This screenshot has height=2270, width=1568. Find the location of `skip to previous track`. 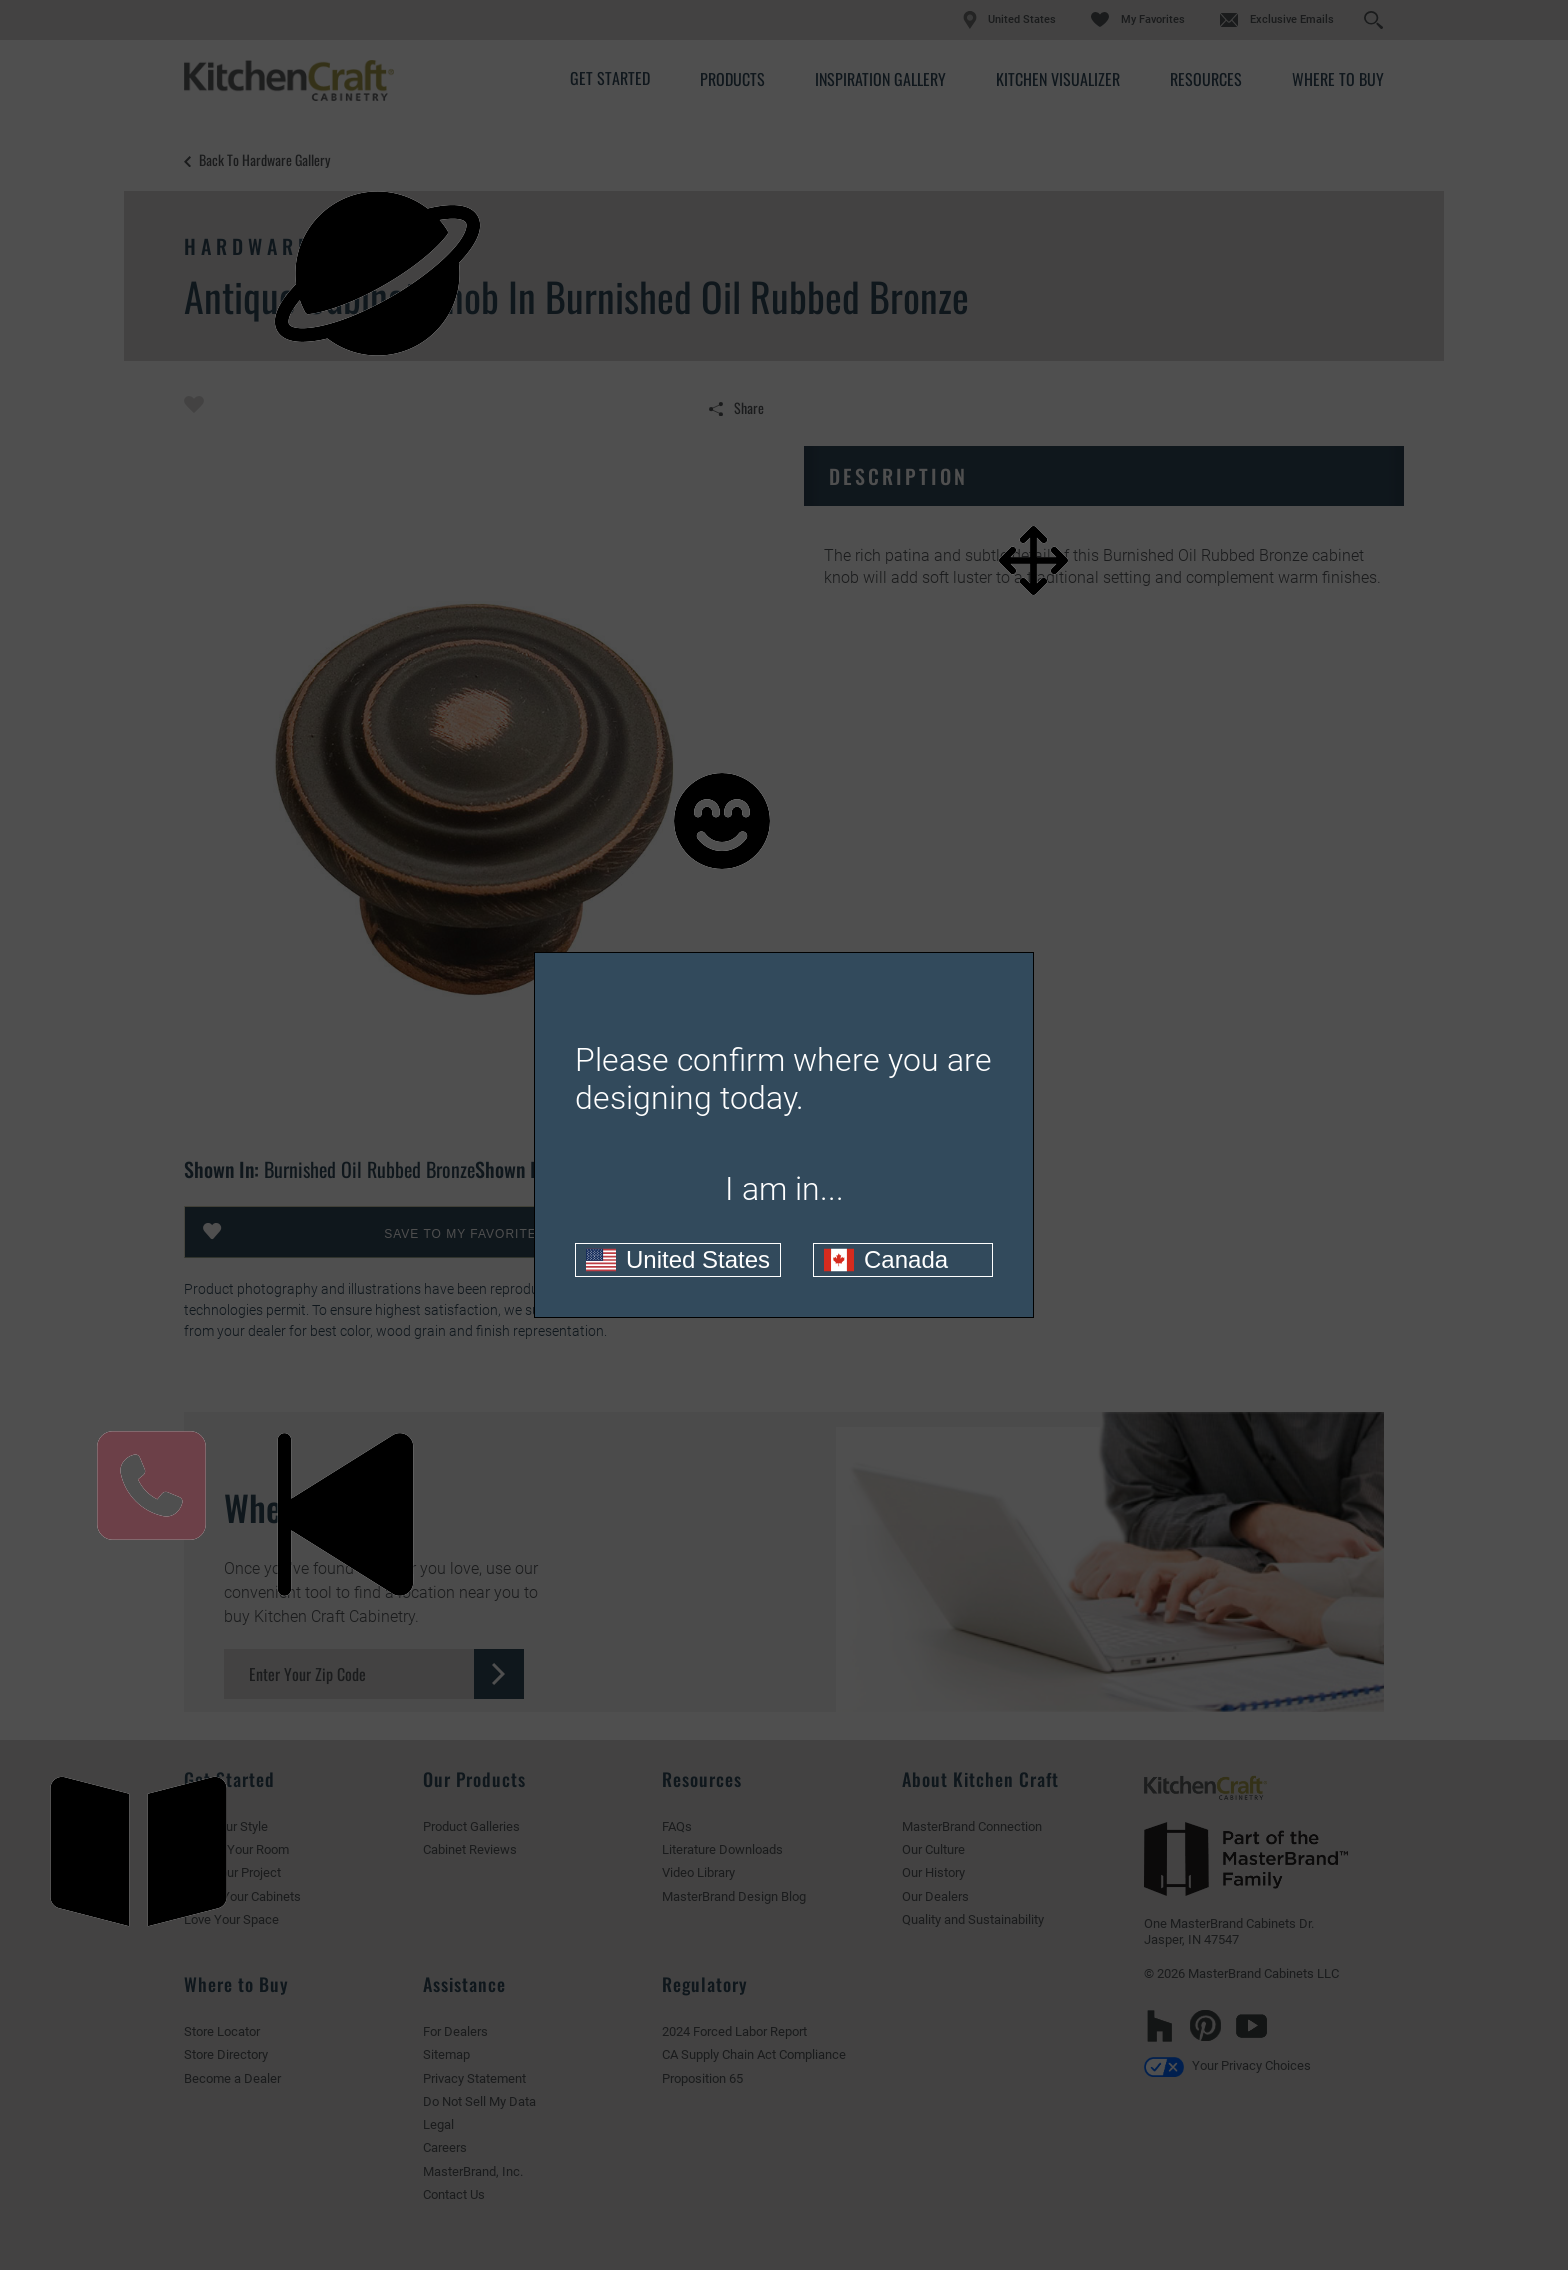

skip to previous track is located at coordinates (345, 1514).